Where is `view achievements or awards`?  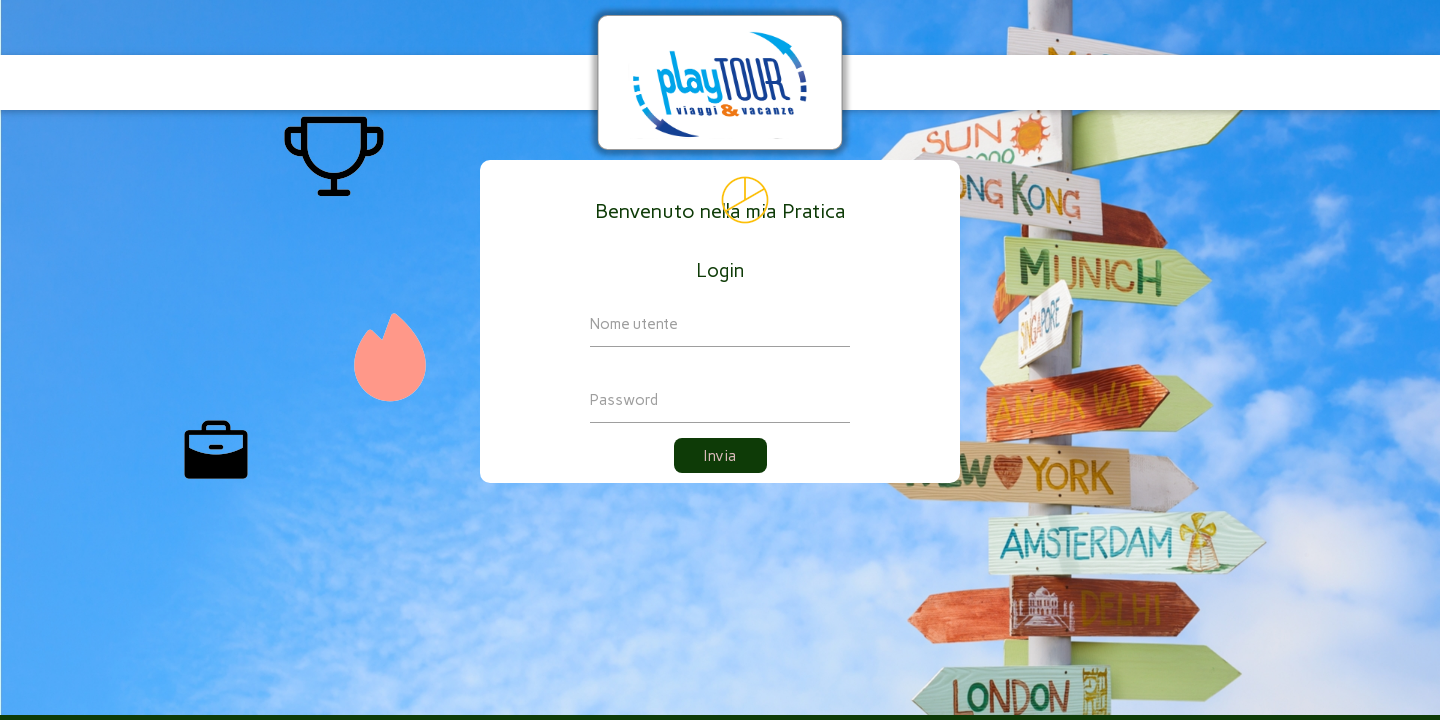
view achievements or awards is located at coordinates (334, 153).